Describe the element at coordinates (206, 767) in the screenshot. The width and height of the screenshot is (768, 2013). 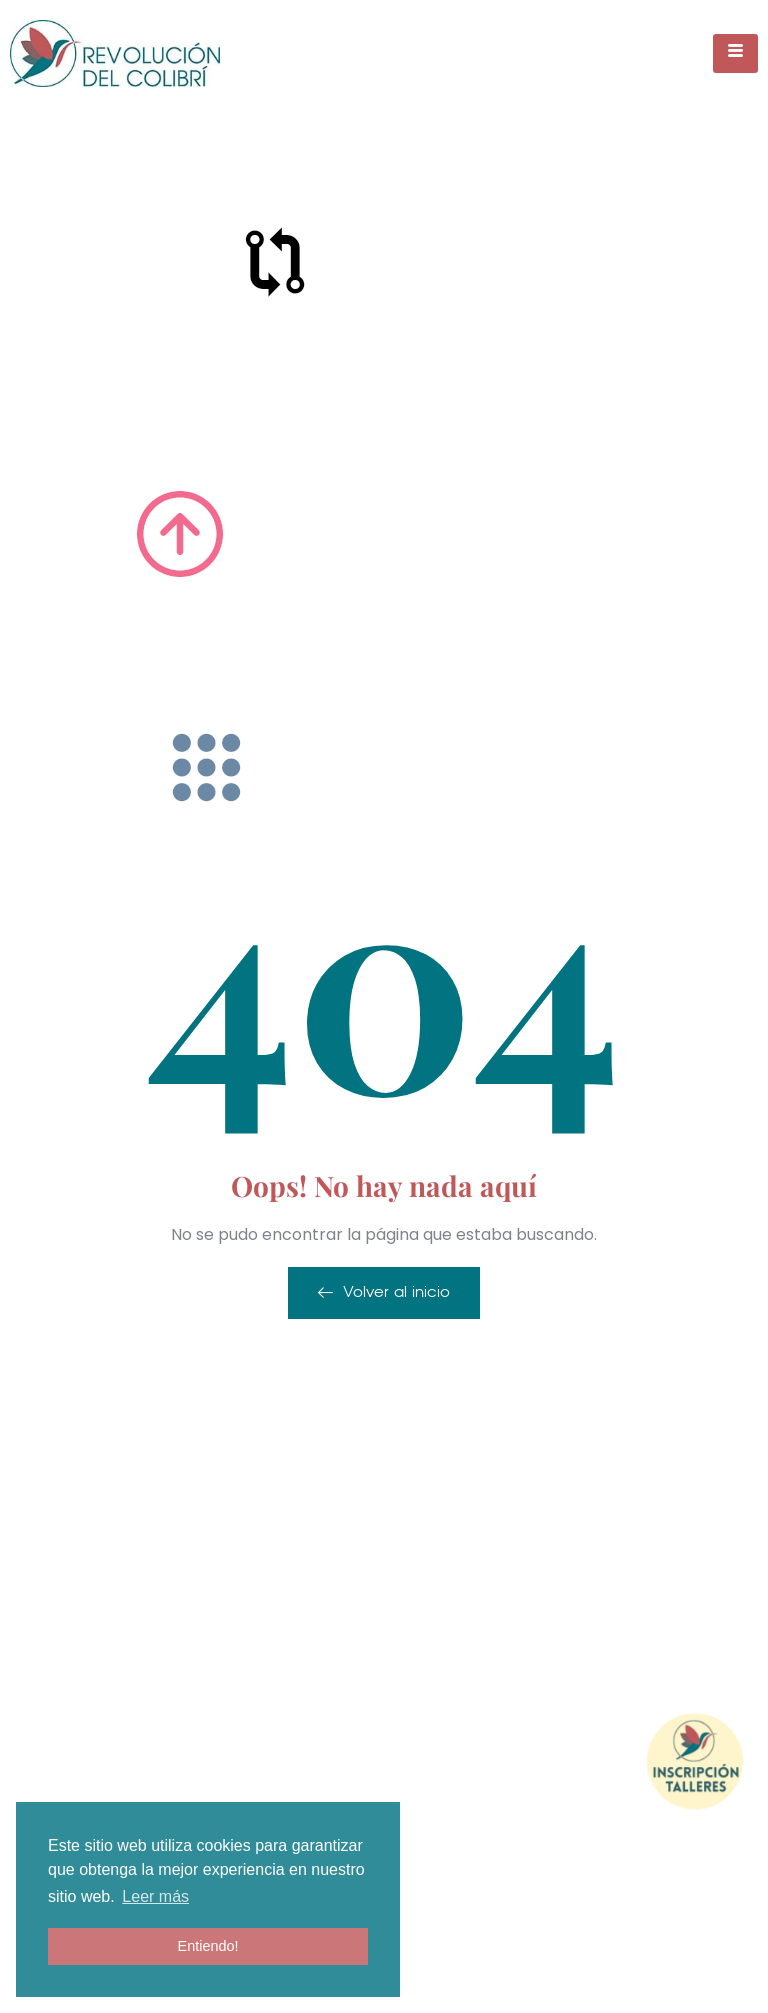
I see `open the app drawer or menu` at that location.